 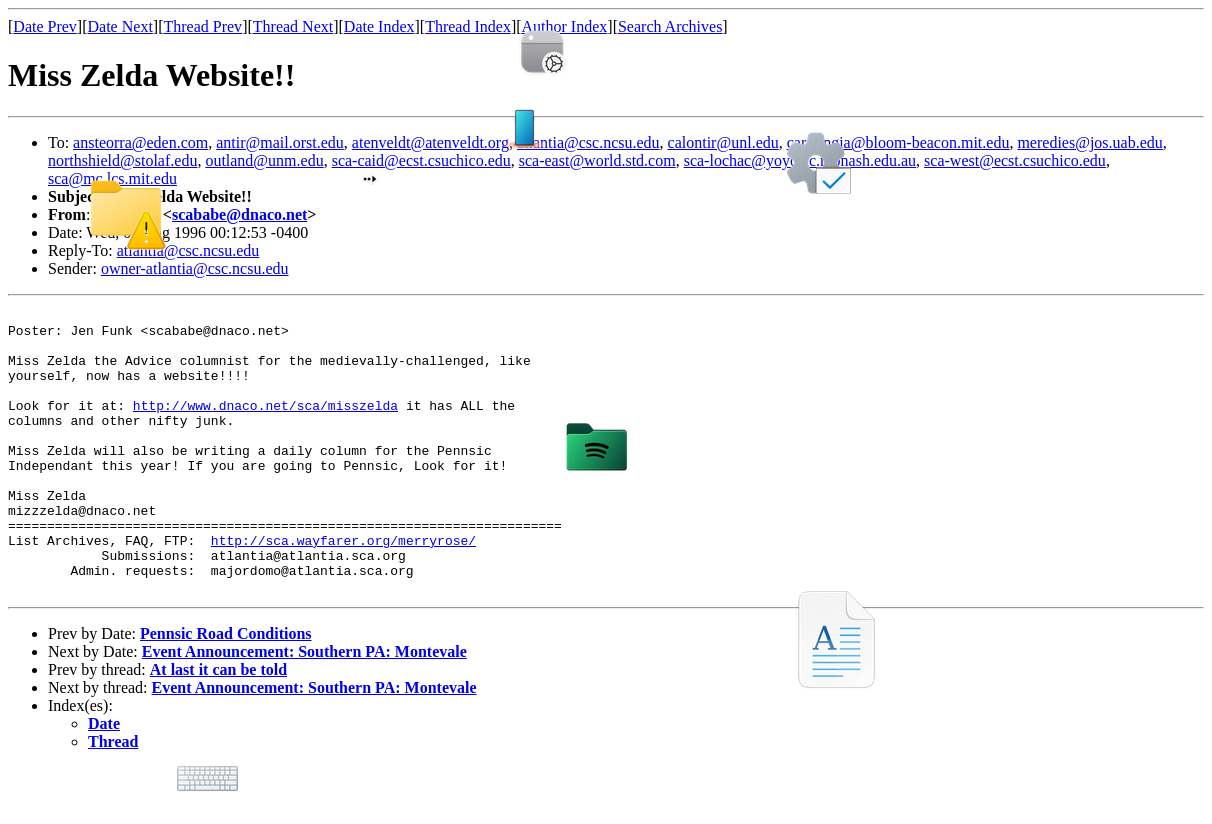 I want to click on open folder containing spotify downloads or files, so click(x=596, y=448).